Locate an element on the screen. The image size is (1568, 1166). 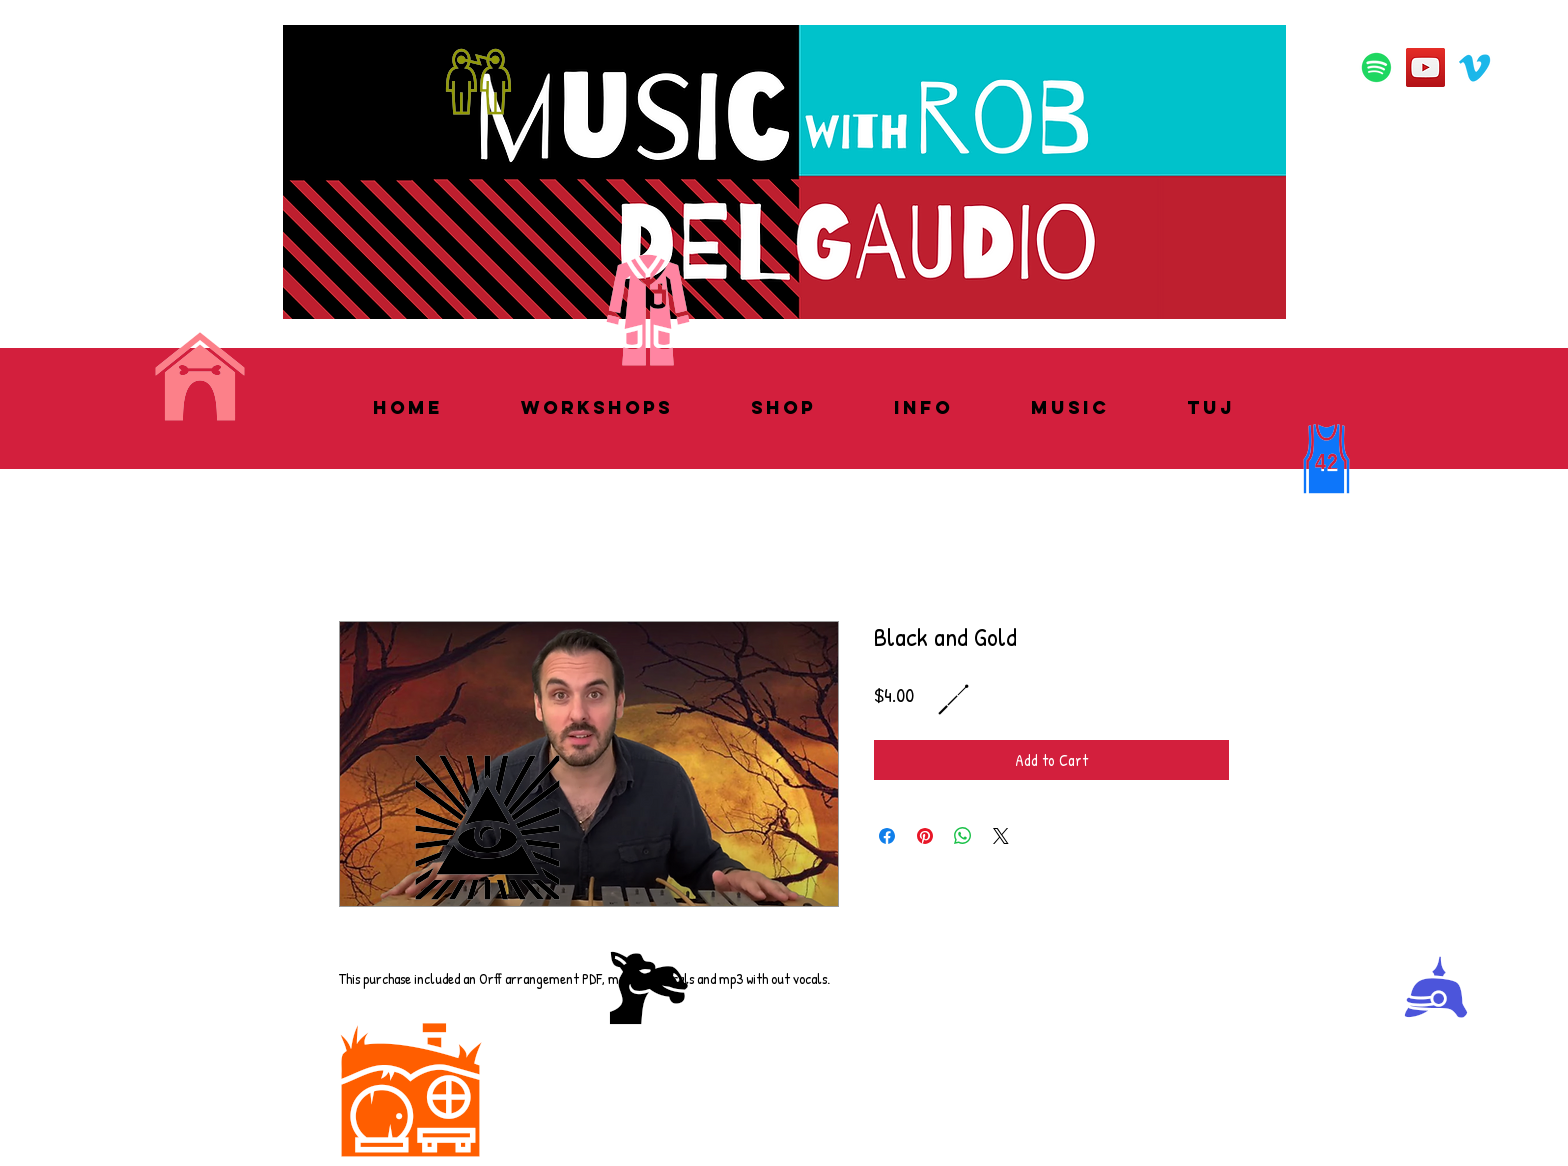
select prussian/german historical faction is located at coordinates (1436, 990).